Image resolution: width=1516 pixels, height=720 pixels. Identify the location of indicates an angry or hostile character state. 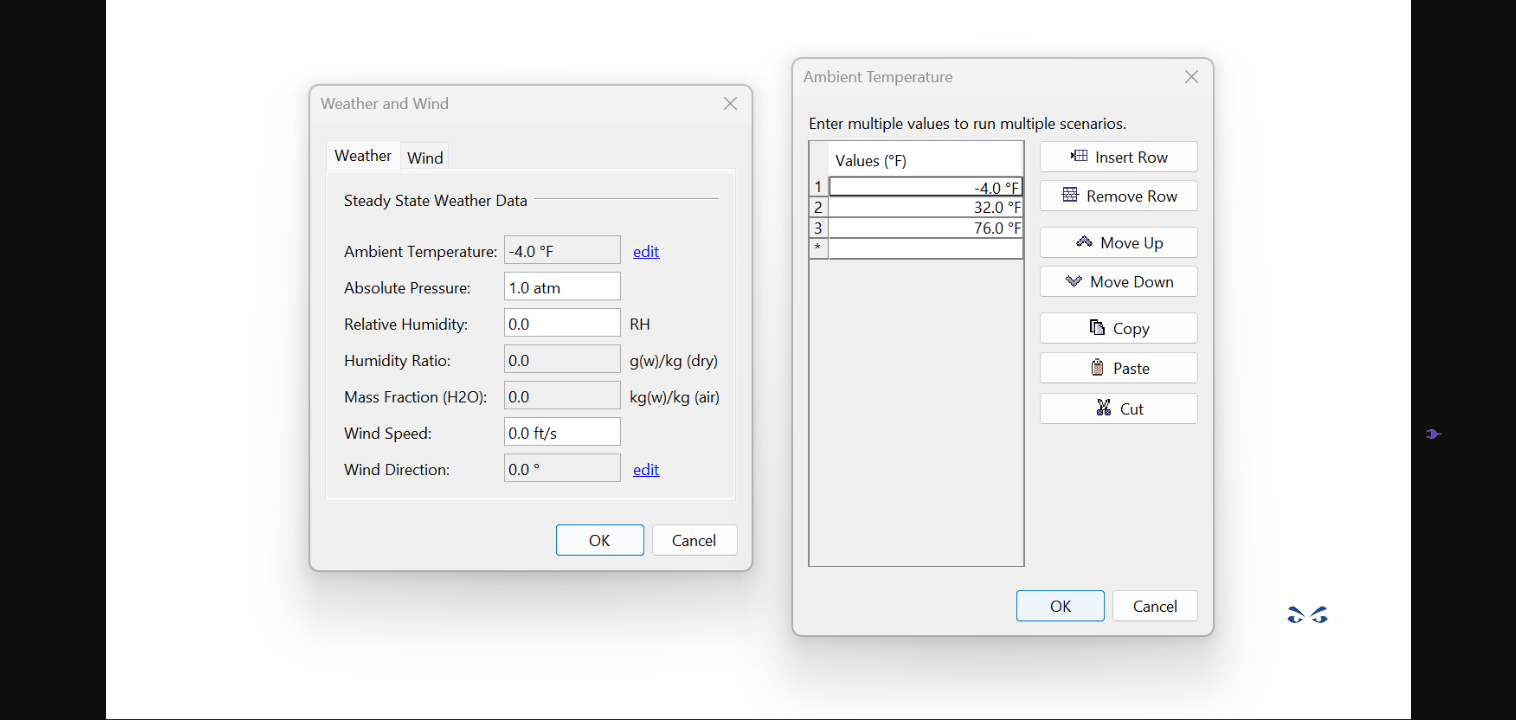
(1307, 615).